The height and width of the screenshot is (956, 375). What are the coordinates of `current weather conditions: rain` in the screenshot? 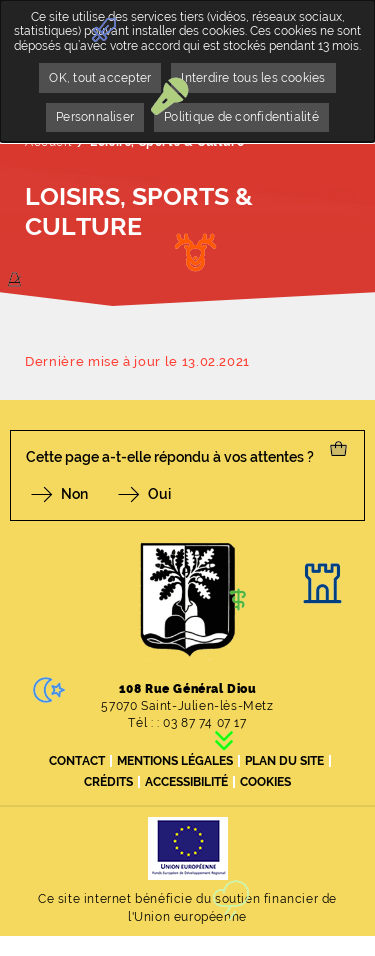 It's located at (231, 900).